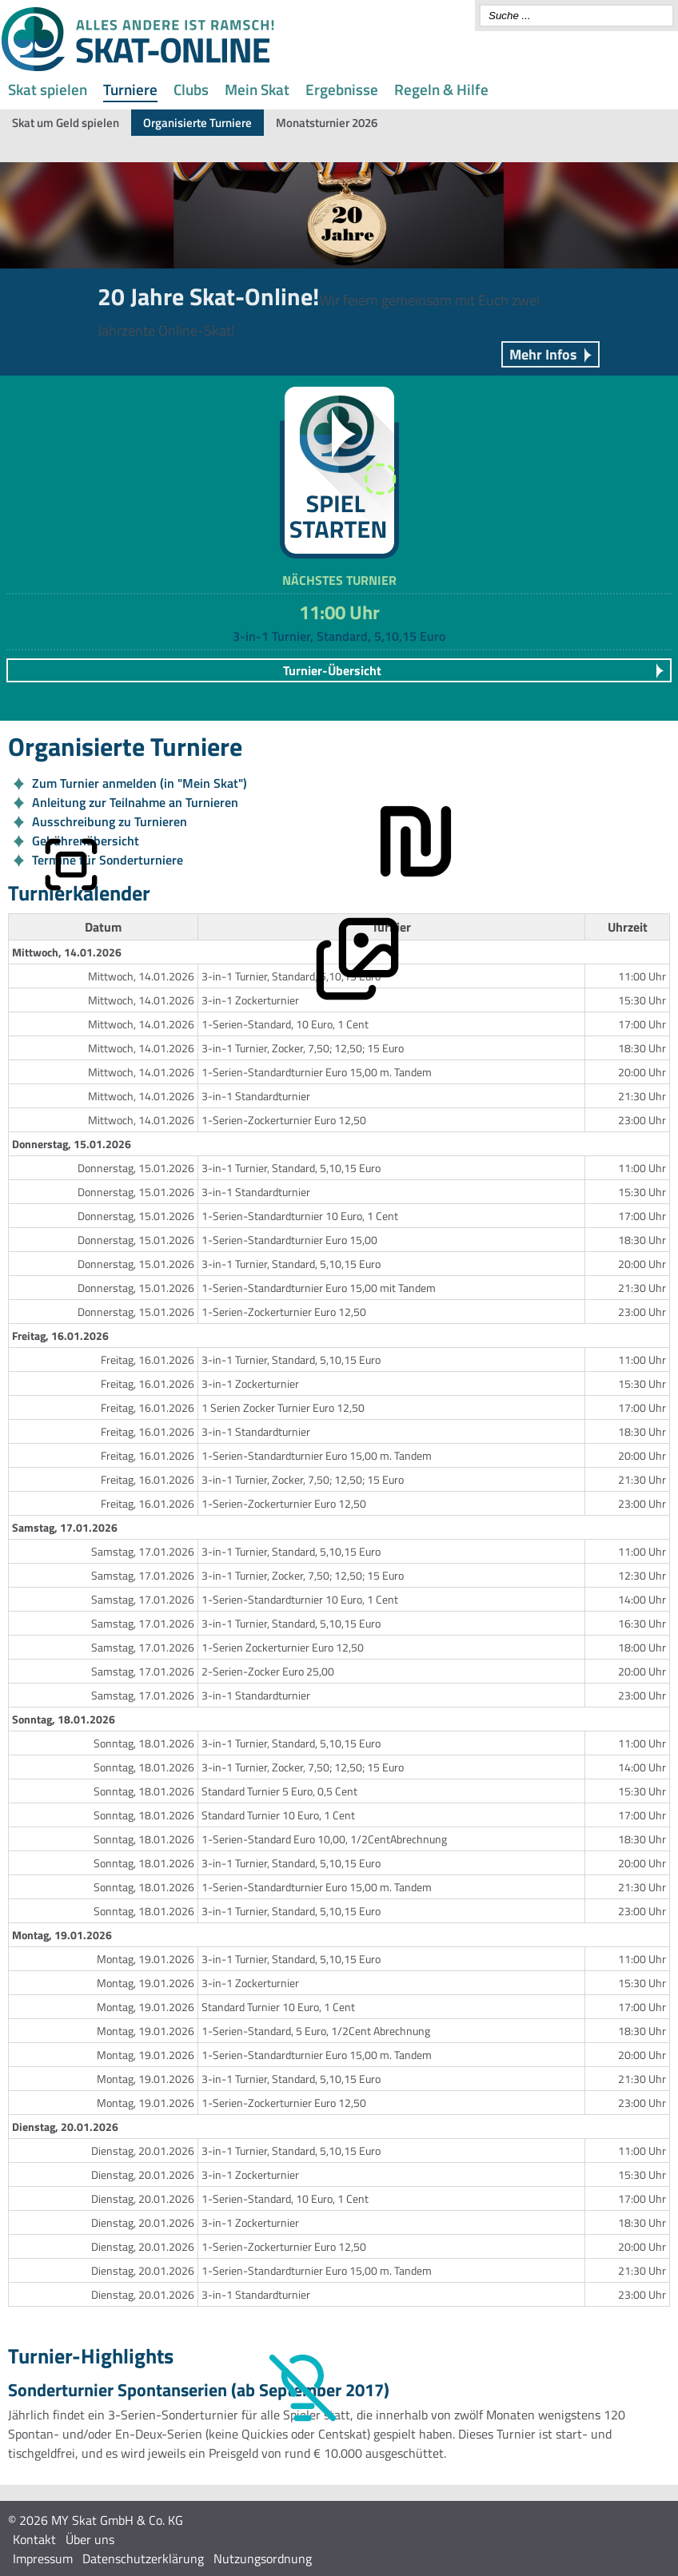 This screenshot has height=2576, width=678. What do you see at coordinates (416, 841) in the screenshot?
I see `indicates Israeli shekel currency` at bounding box center [416, 841].